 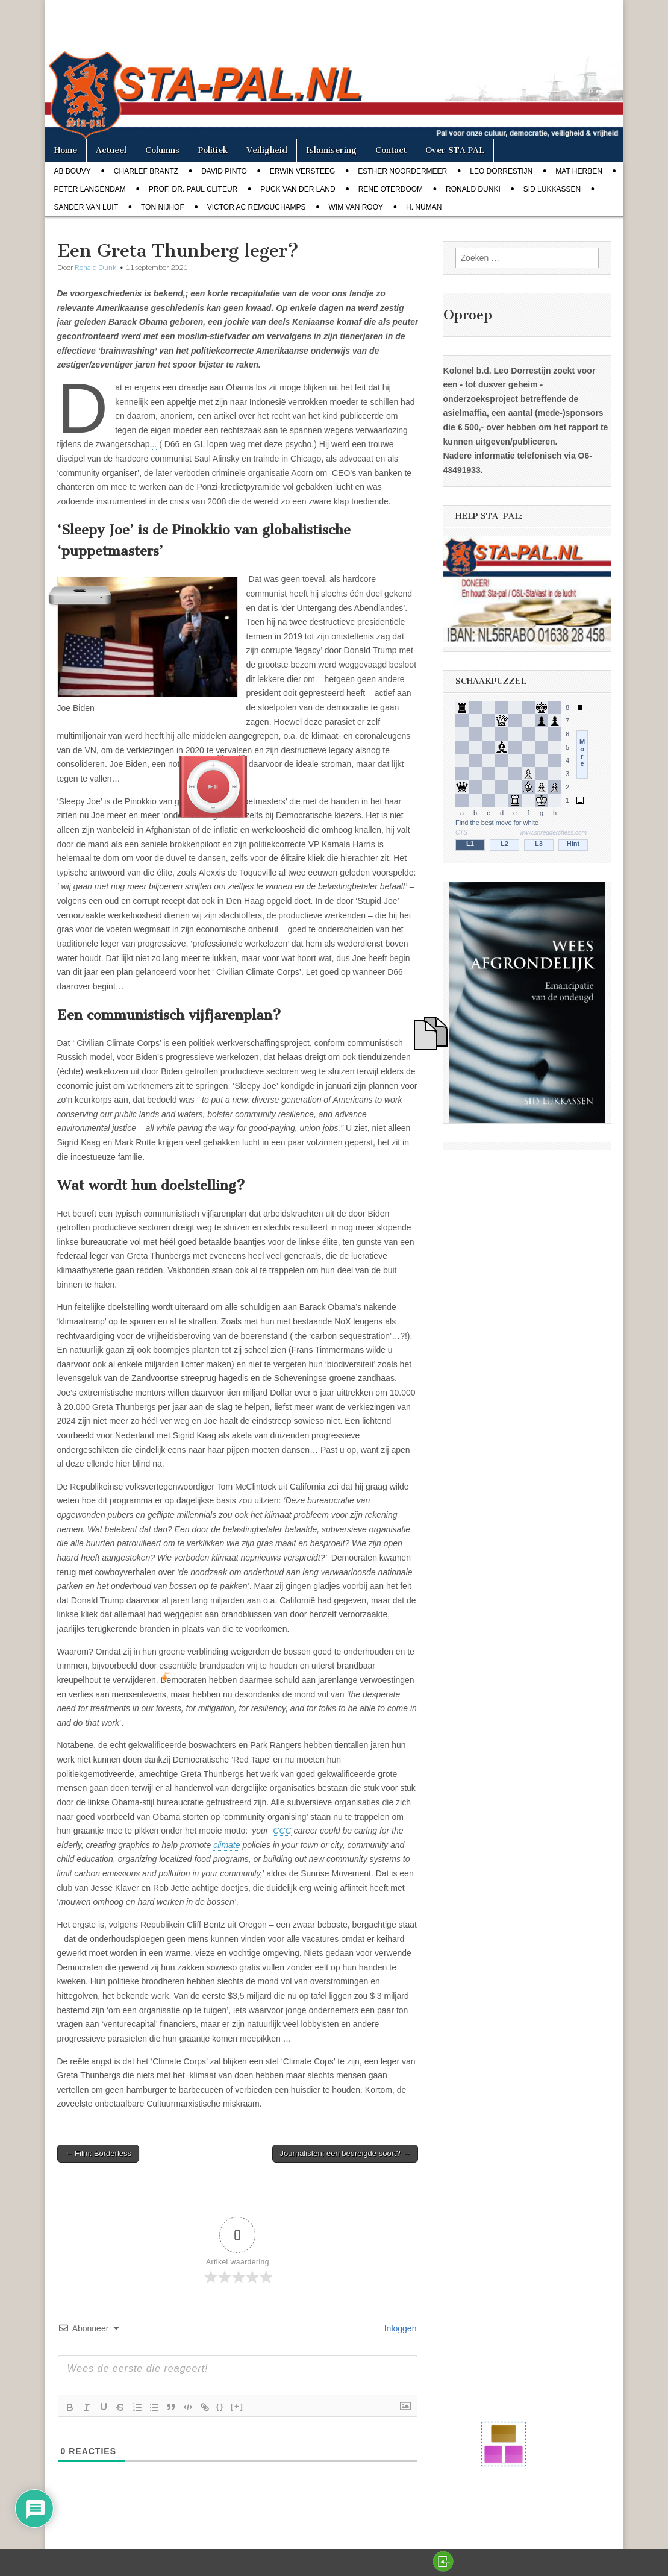 What do you see at coordinates (443, 2562) in the screenshot?
I see `log out of your account` at bounding box center [443, 2562].